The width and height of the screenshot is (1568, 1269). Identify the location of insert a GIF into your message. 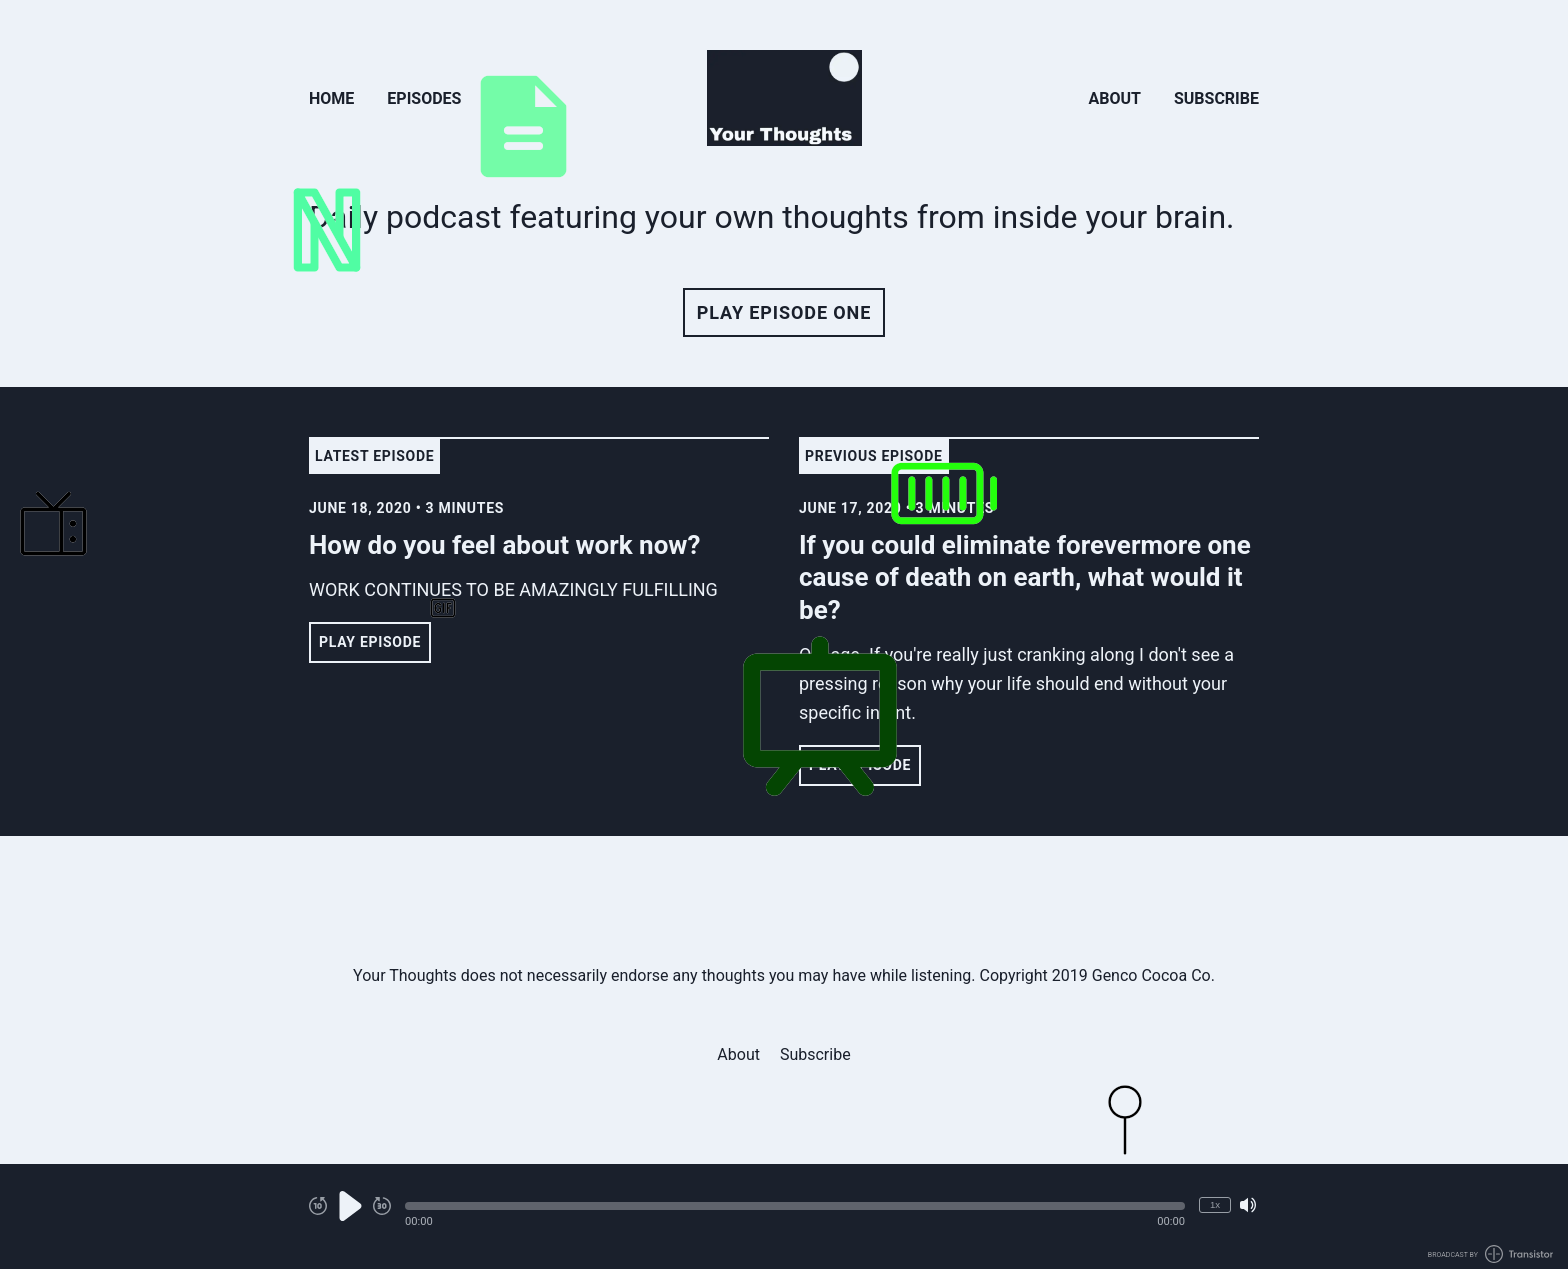
(443, 608).